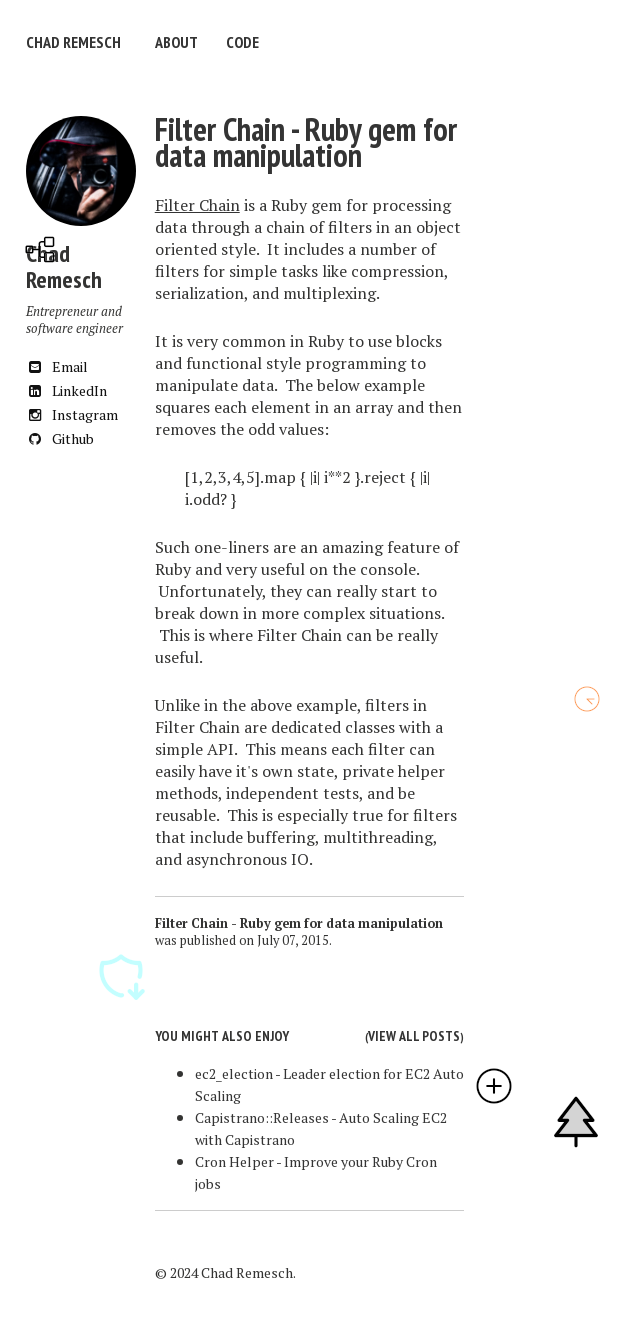 Image resolution: width=619 pixels, height=1331 pixels. Describe the element at coordinates (576, 1122) in the screenshot. I see `represents nature or environmental features` at that location.